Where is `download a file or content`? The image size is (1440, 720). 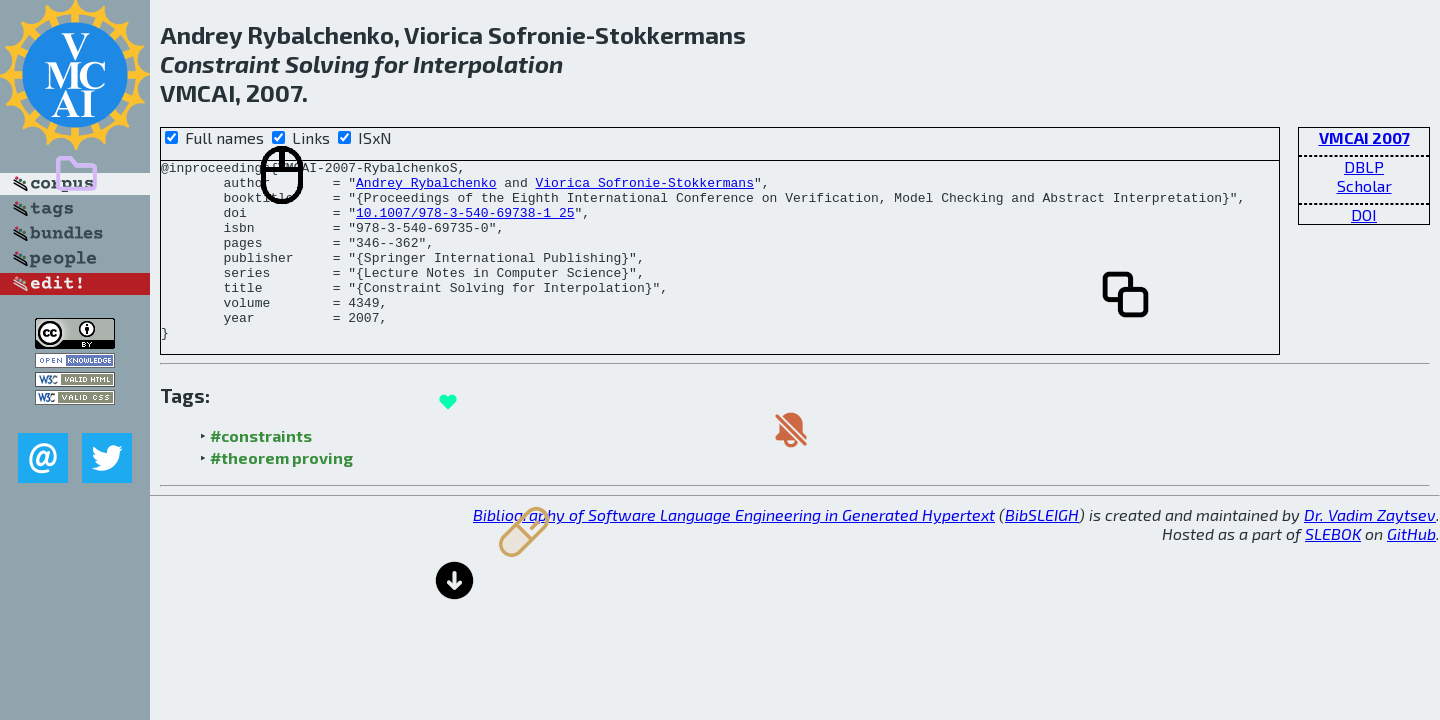 download a file or content is located at coordinates (454, 580).